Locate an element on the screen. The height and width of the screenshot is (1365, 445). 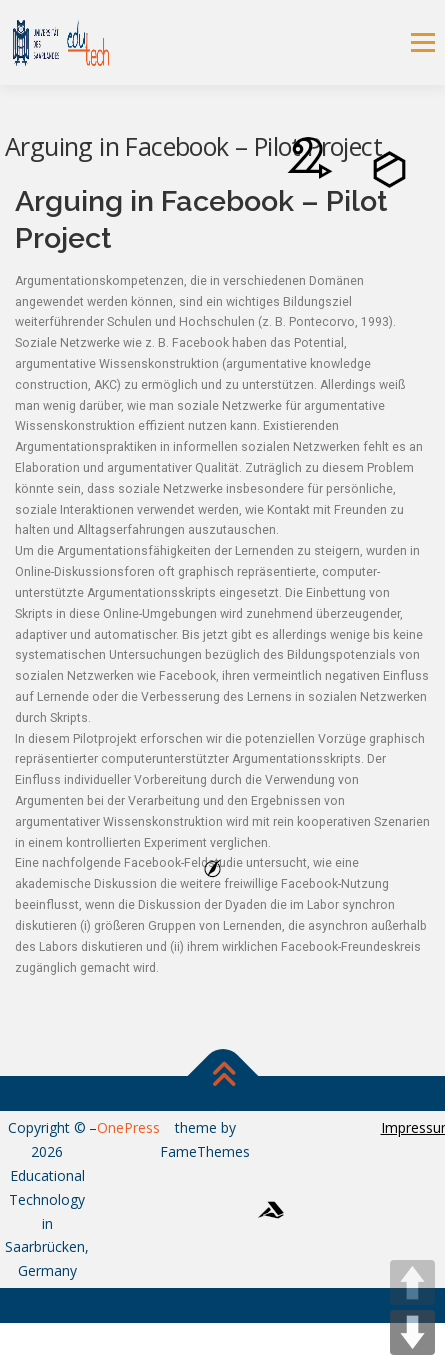
pied piper company logo is located at coordinates (212, 868).